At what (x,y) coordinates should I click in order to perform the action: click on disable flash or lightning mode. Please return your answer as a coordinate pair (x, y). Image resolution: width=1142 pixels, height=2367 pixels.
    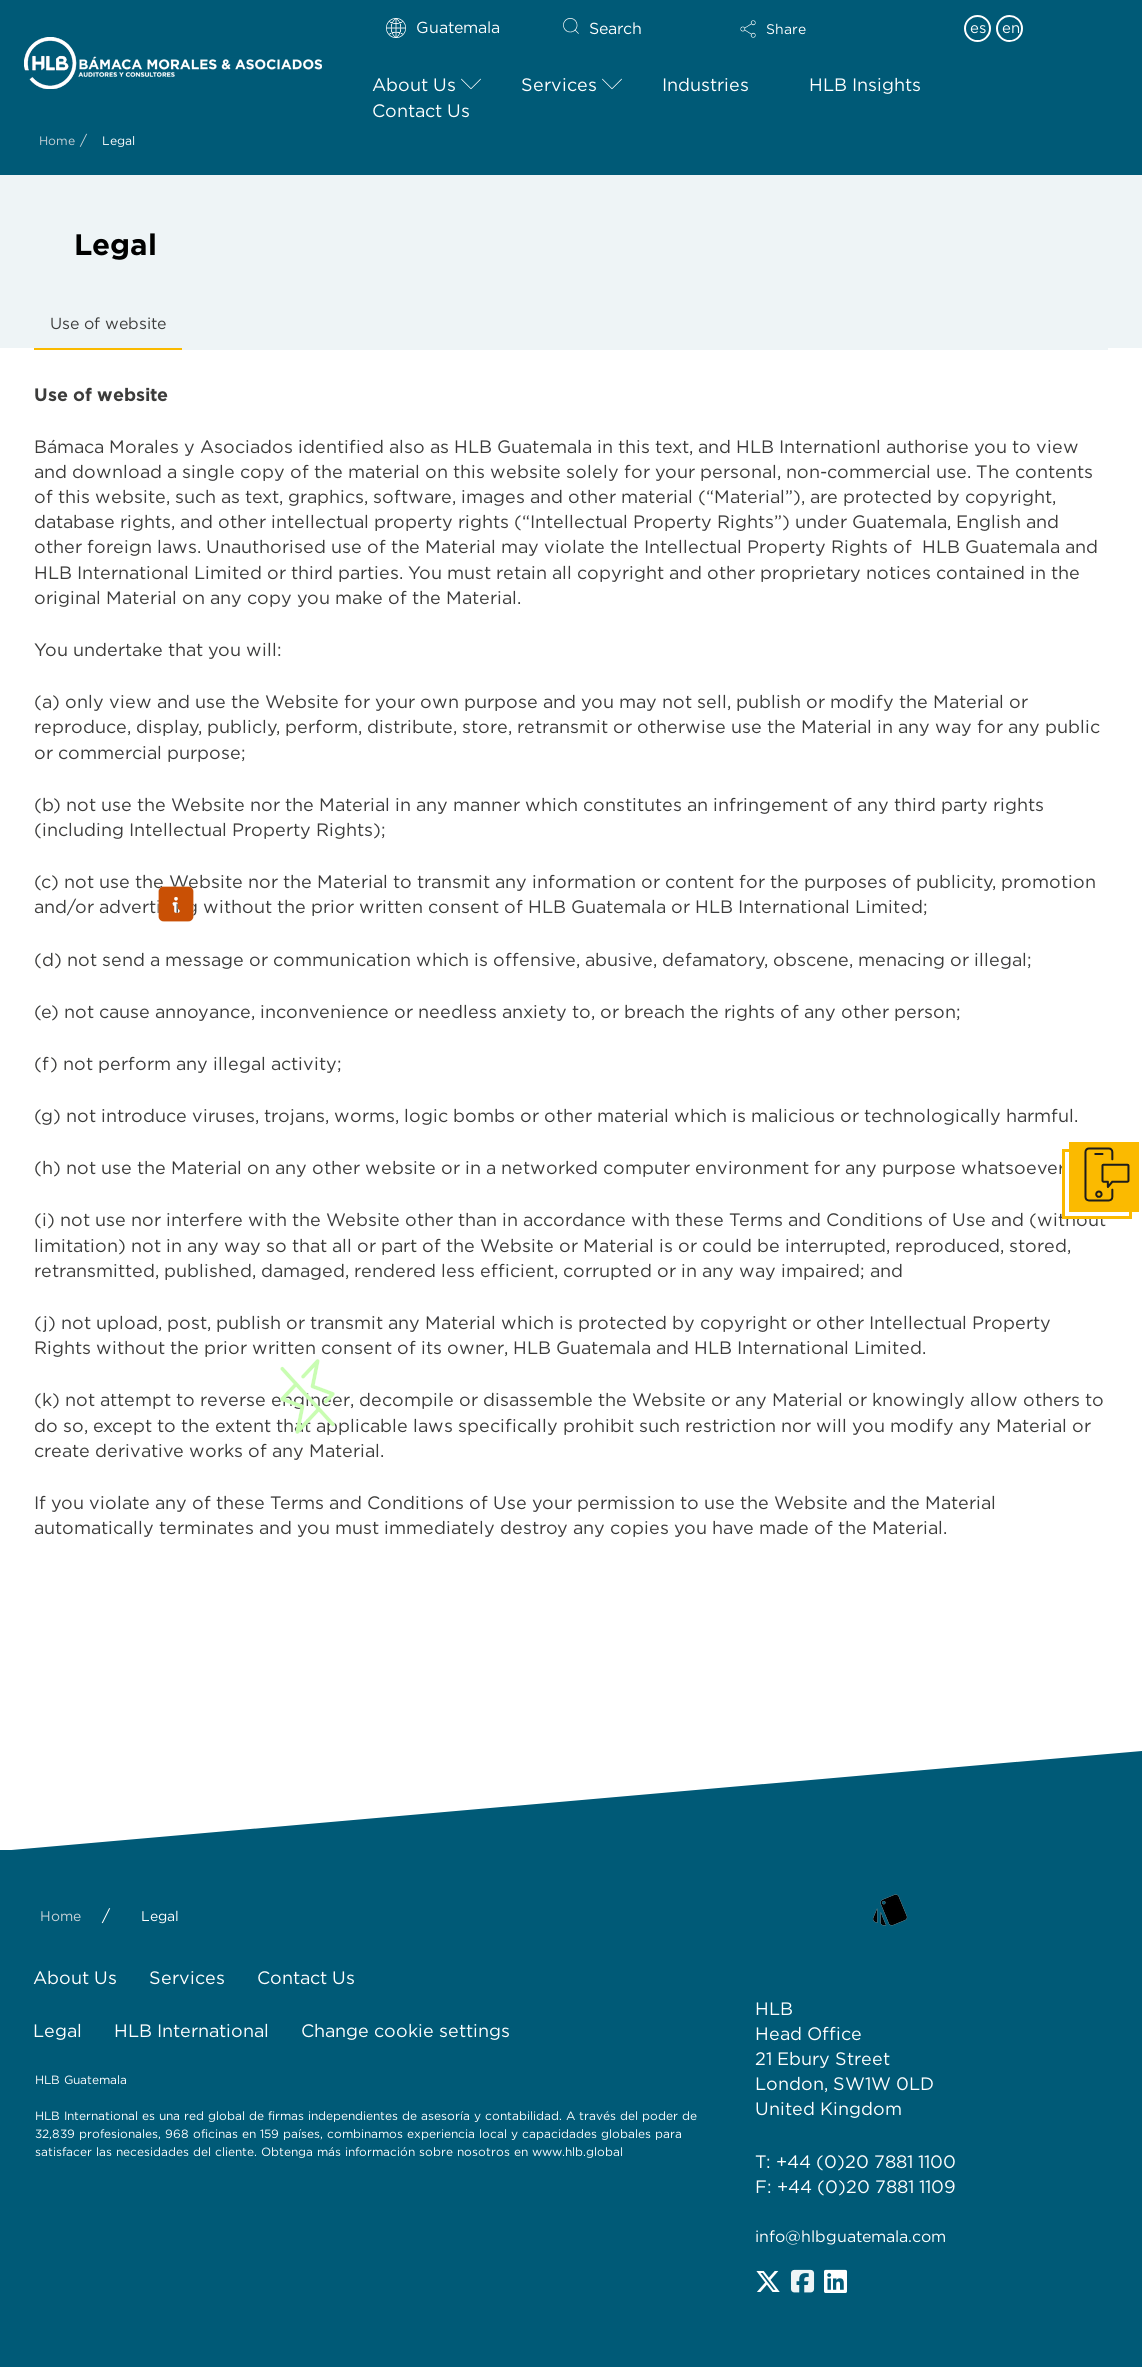
    Looking at the image, I should click on (307, 1396).